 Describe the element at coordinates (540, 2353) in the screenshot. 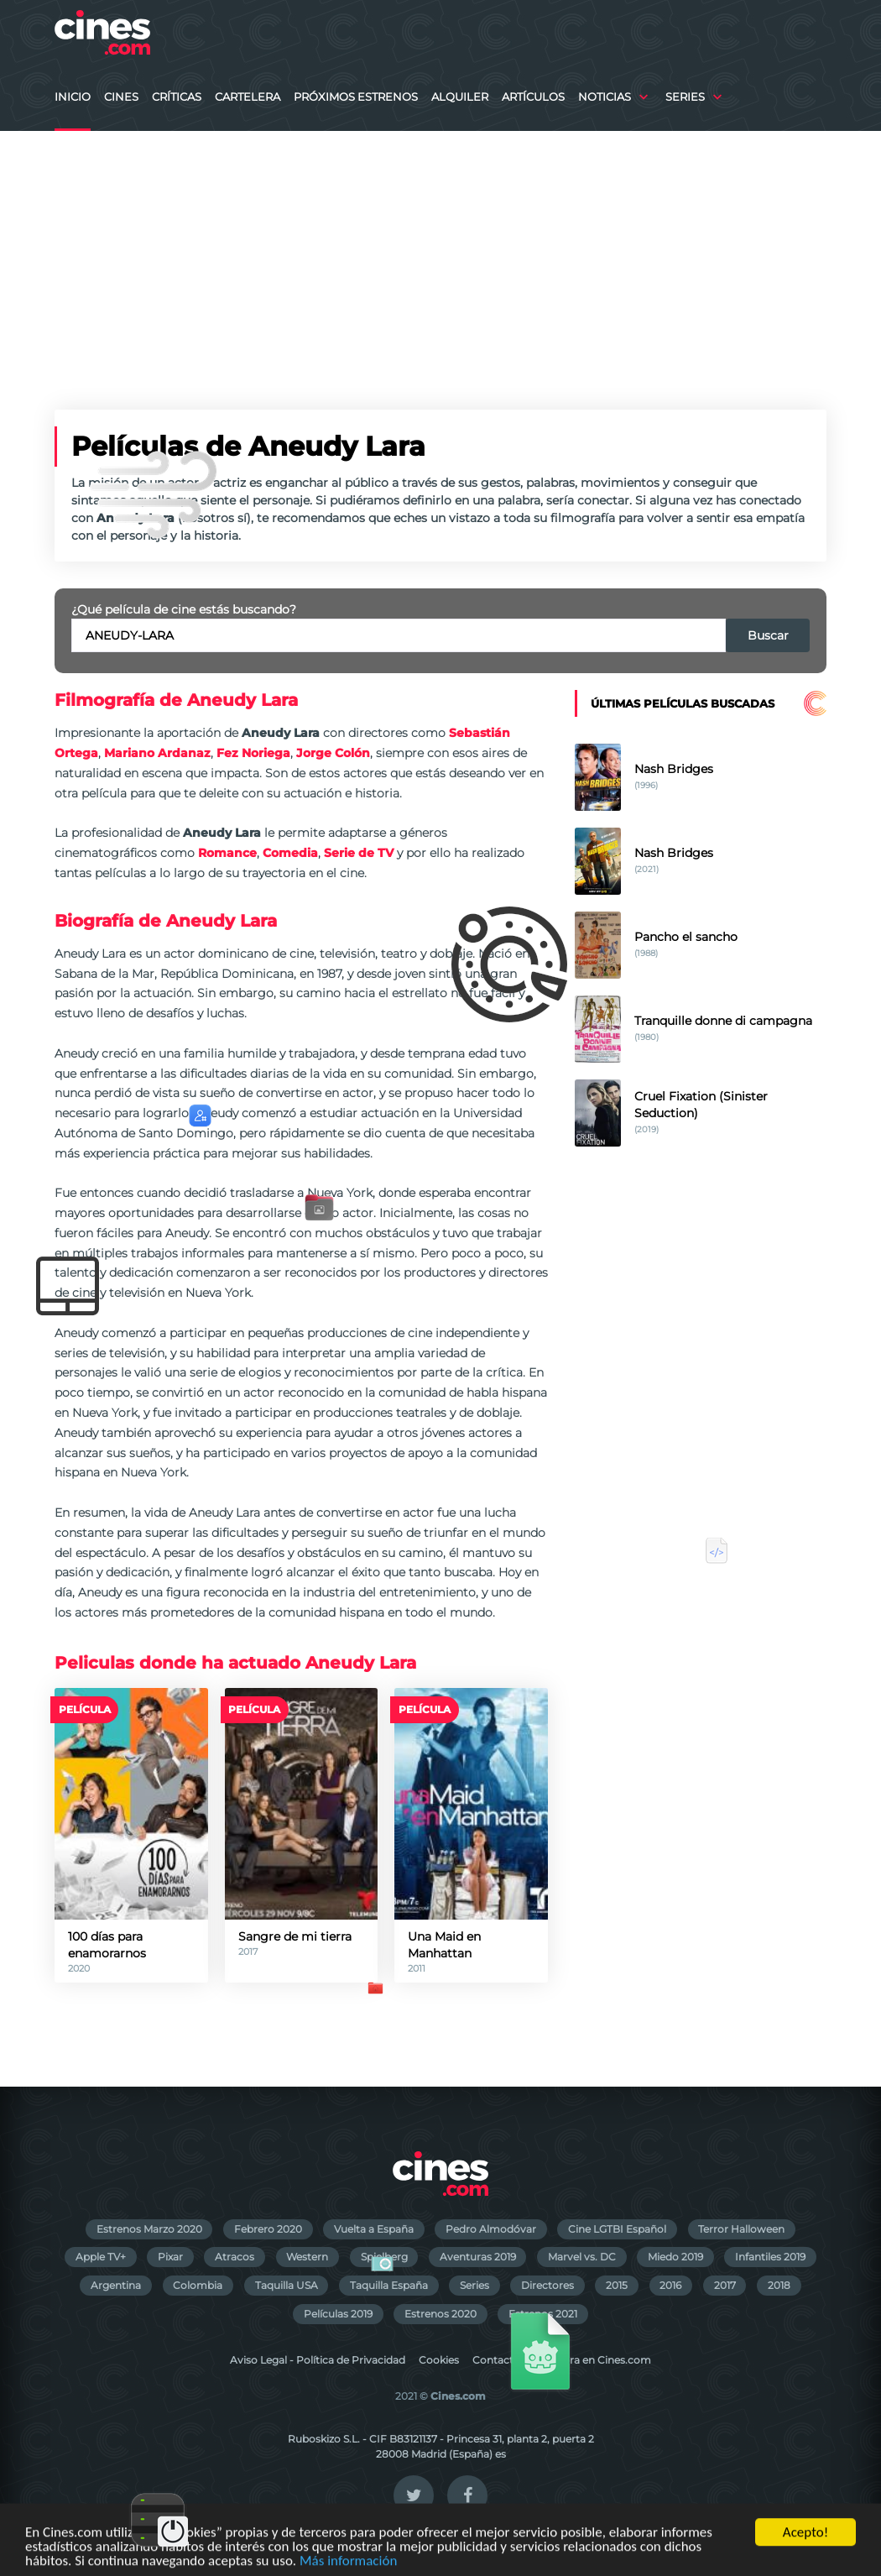

I see `a godot shader file` at that location.